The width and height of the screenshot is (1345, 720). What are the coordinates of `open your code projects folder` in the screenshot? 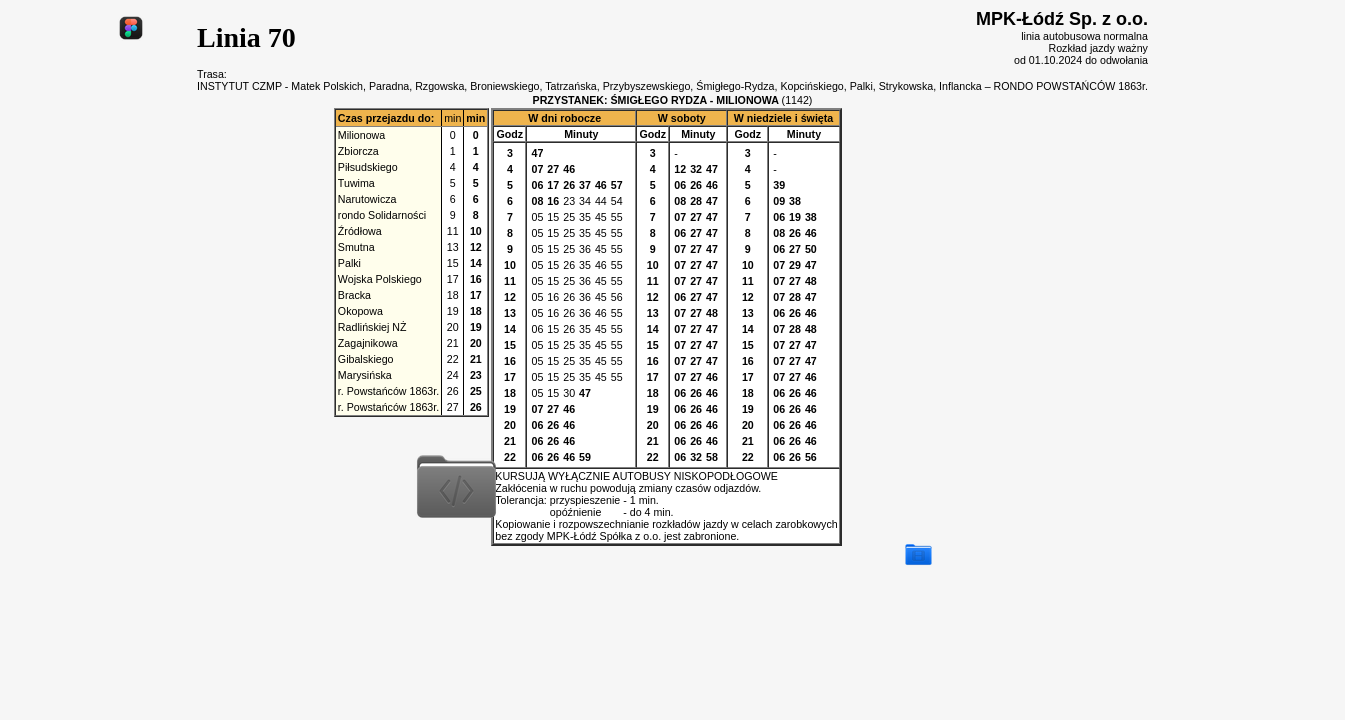 It's located at (456, 486).